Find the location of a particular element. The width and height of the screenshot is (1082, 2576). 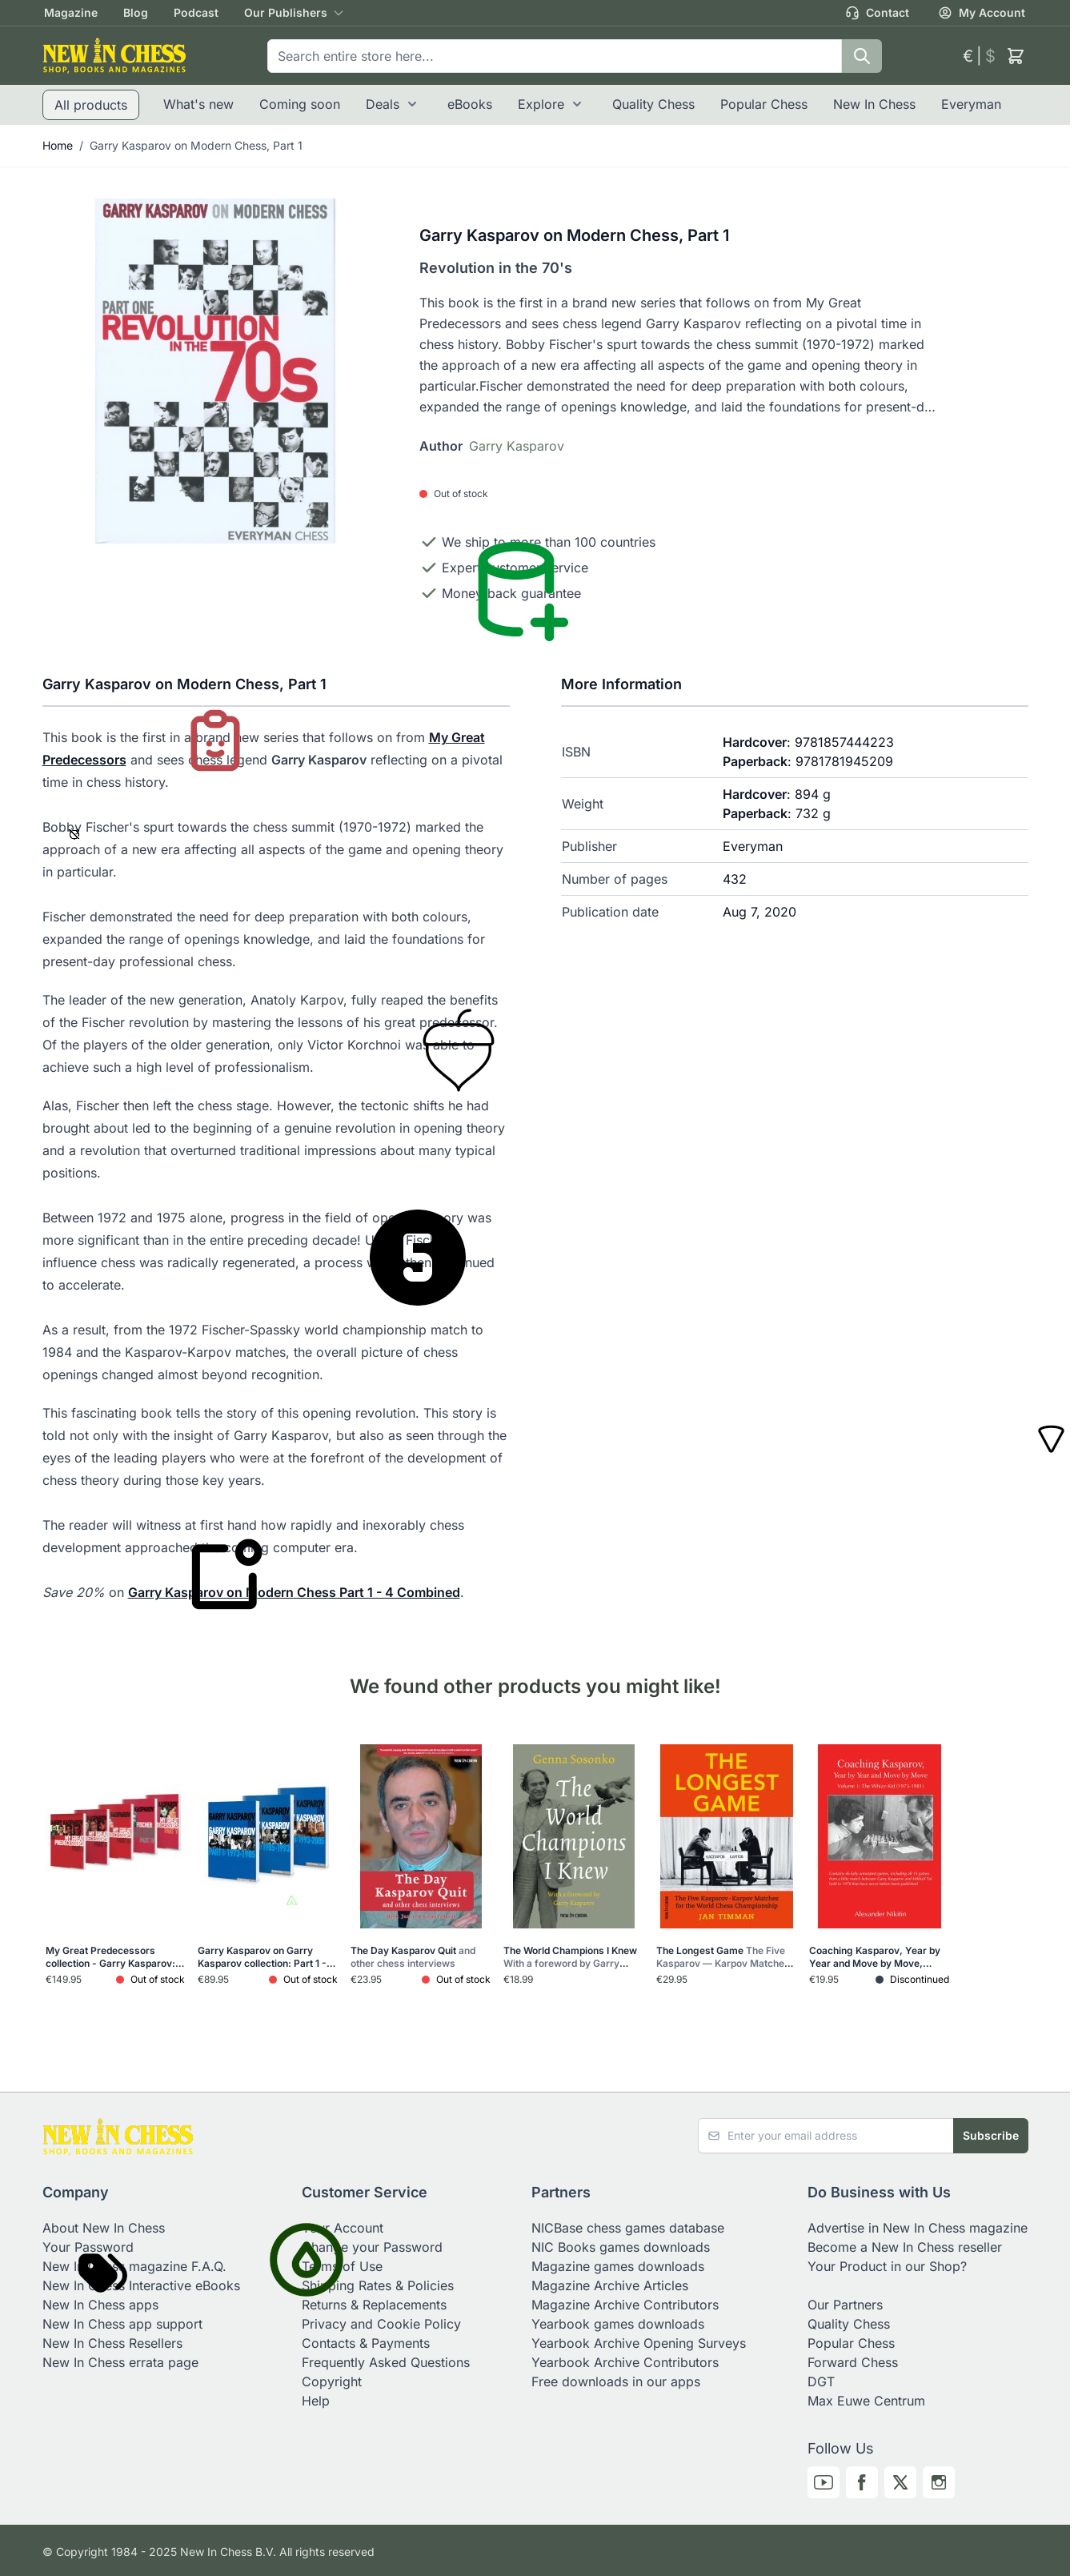

add a new database or storage container is located at coordinates (516, 589).